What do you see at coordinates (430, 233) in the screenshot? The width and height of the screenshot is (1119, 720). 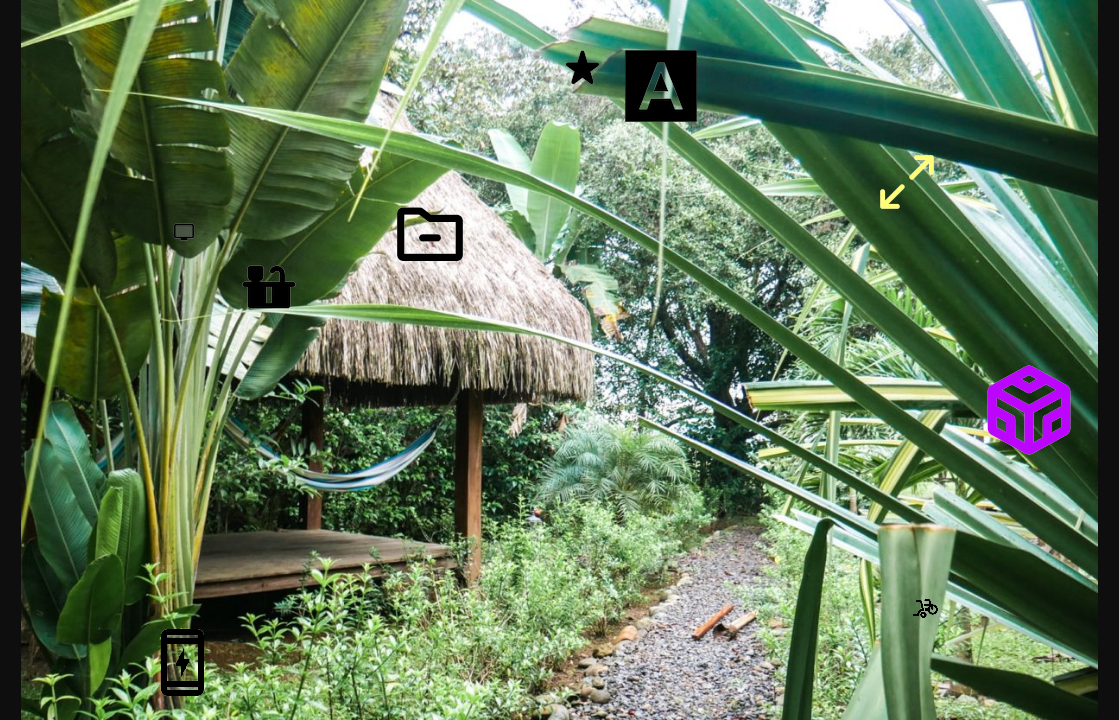 I see `remove a folder` at bounding box center [430, 233].